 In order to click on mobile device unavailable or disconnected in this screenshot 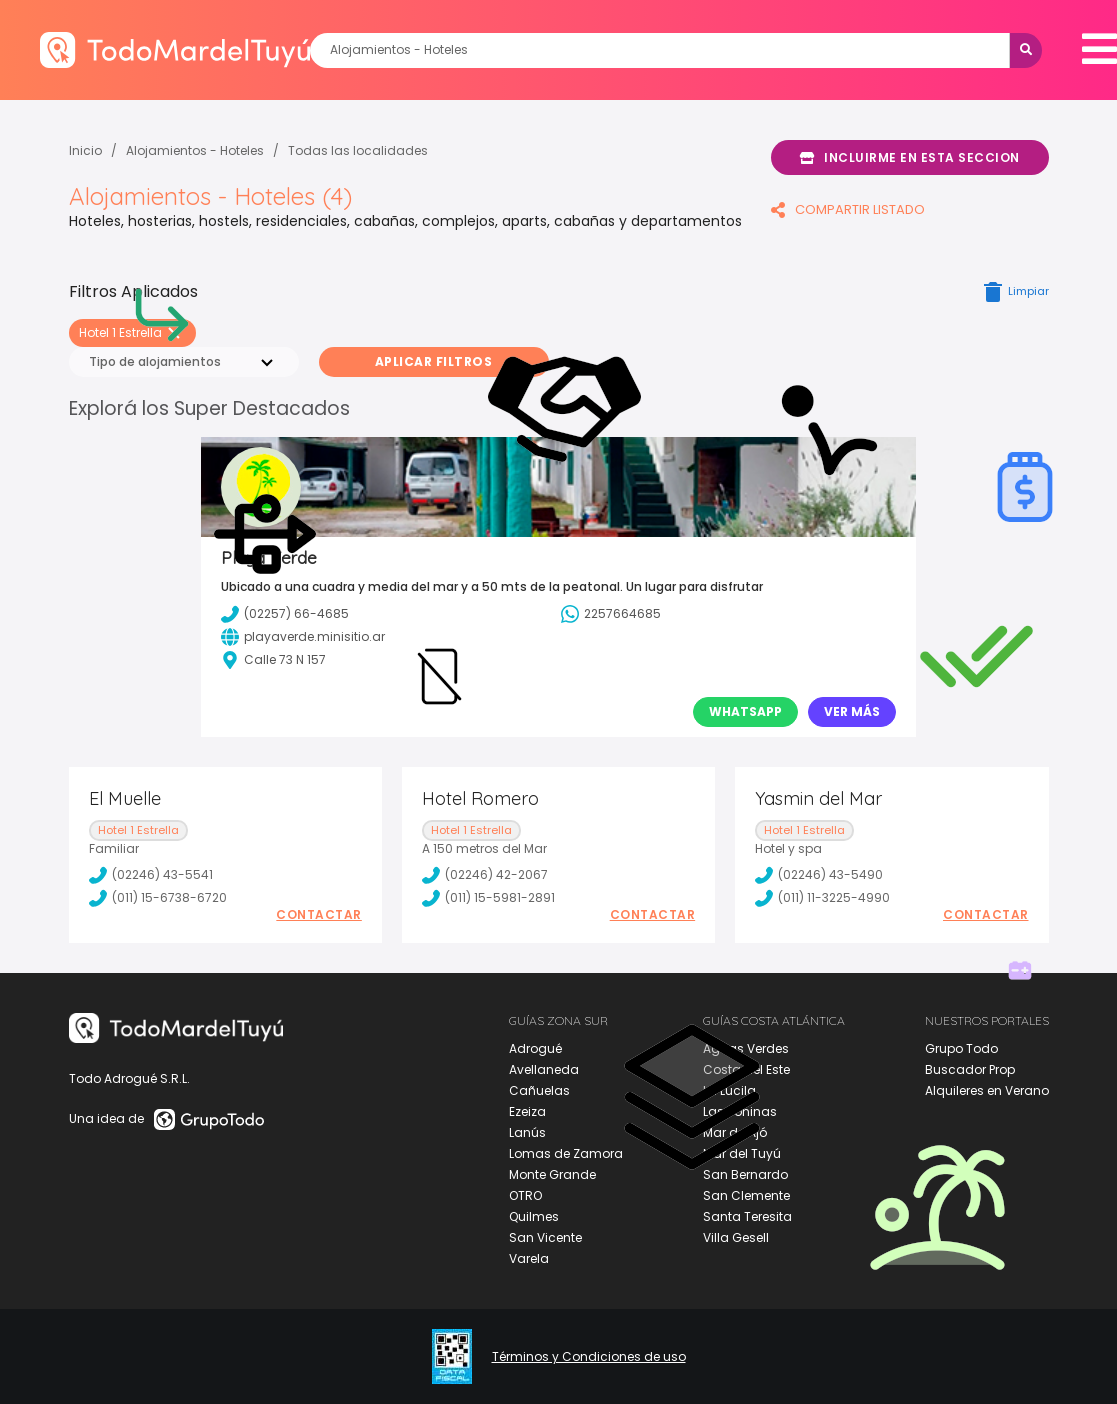, I will do `click(439, 676)`.